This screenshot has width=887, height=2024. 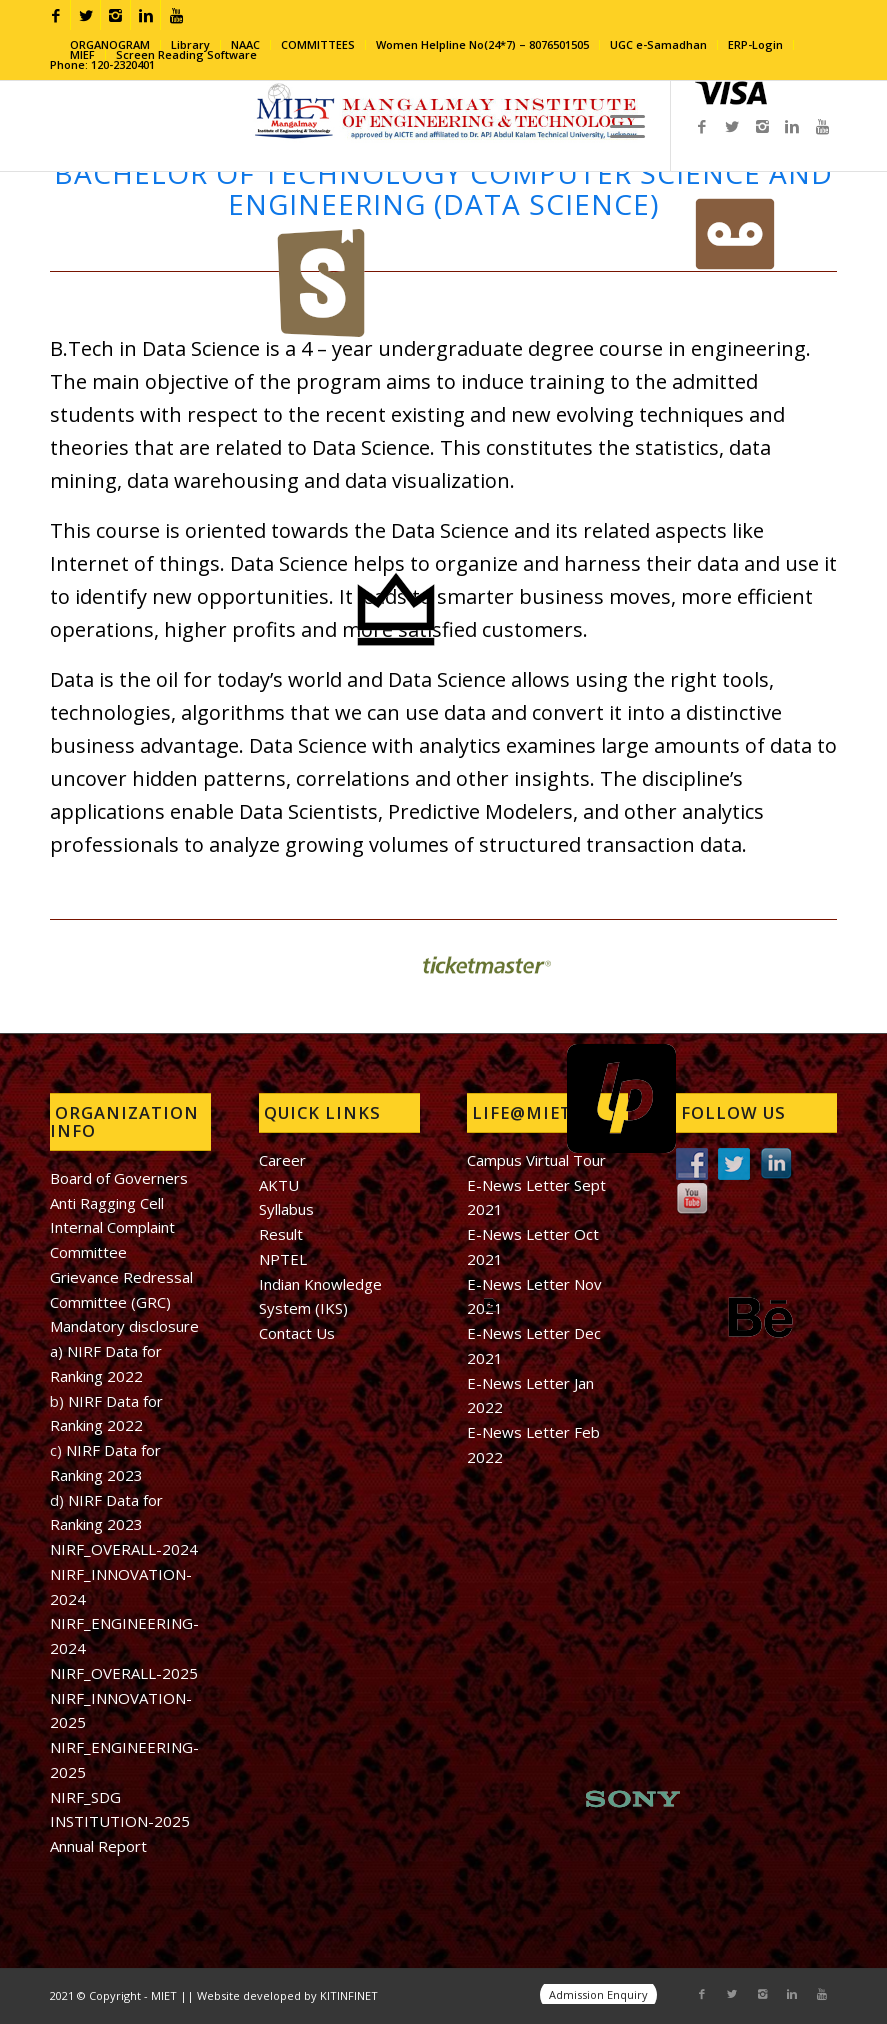 What do you see at coordinates (760, 1316) in the screenshot?
I see `visit behance profile or portfolio` at bounding box center [760, 1316].